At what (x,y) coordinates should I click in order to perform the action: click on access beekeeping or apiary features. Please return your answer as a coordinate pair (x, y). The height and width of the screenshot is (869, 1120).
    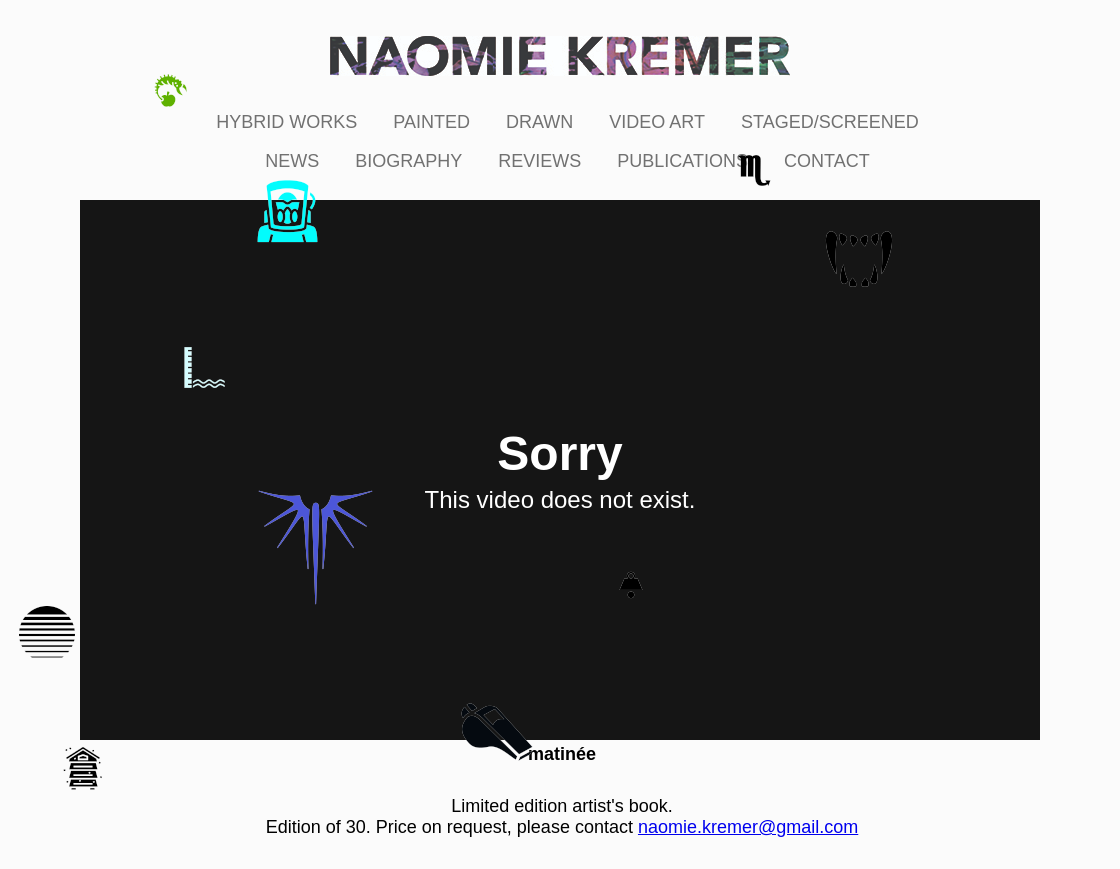
    Looking at the image, I should click on (83, 768).